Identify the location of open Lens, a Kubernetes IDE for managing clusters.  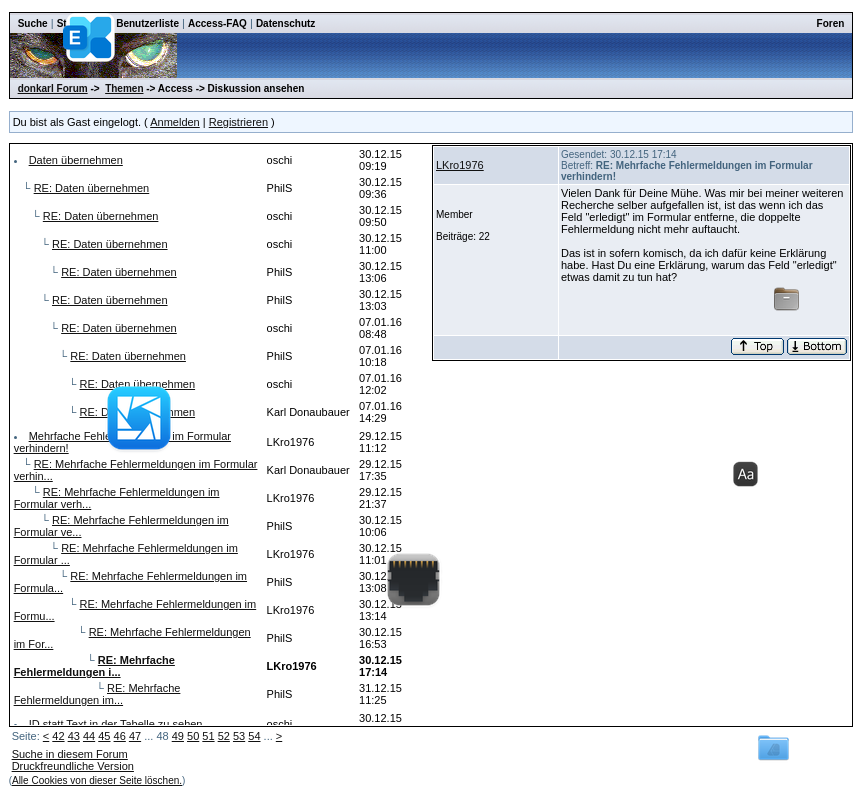
(139, 418).